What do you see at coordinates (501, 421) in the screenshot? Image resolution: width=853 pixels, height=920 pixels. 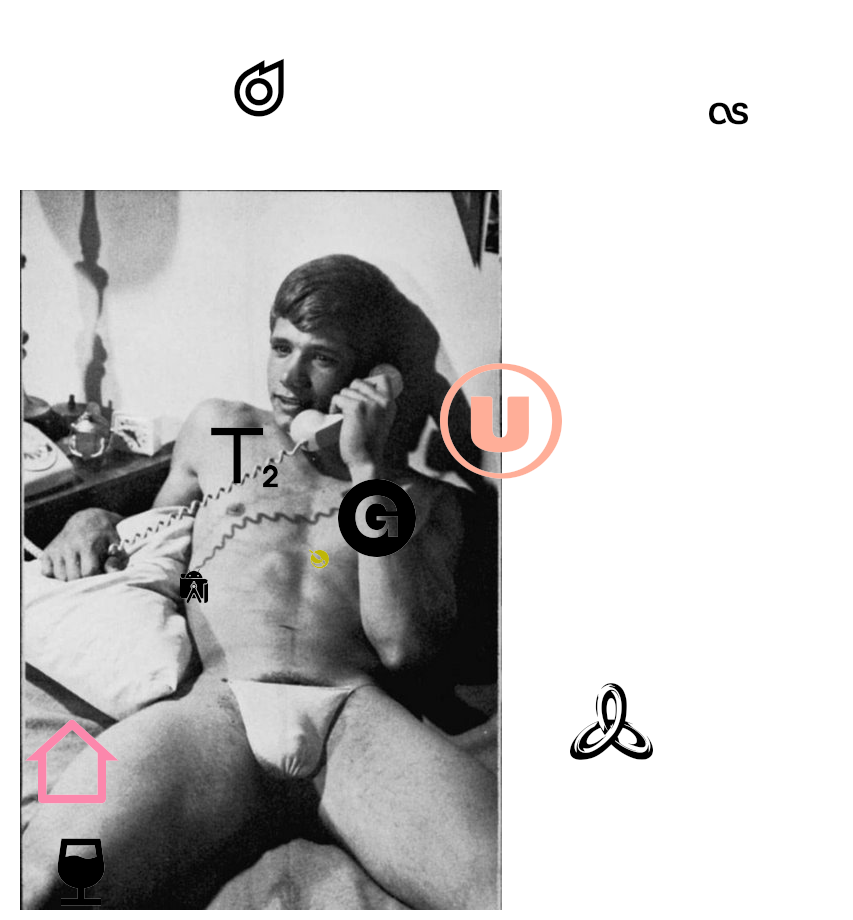 I see `magasins u brand logo` at bounding box center [501, 421].